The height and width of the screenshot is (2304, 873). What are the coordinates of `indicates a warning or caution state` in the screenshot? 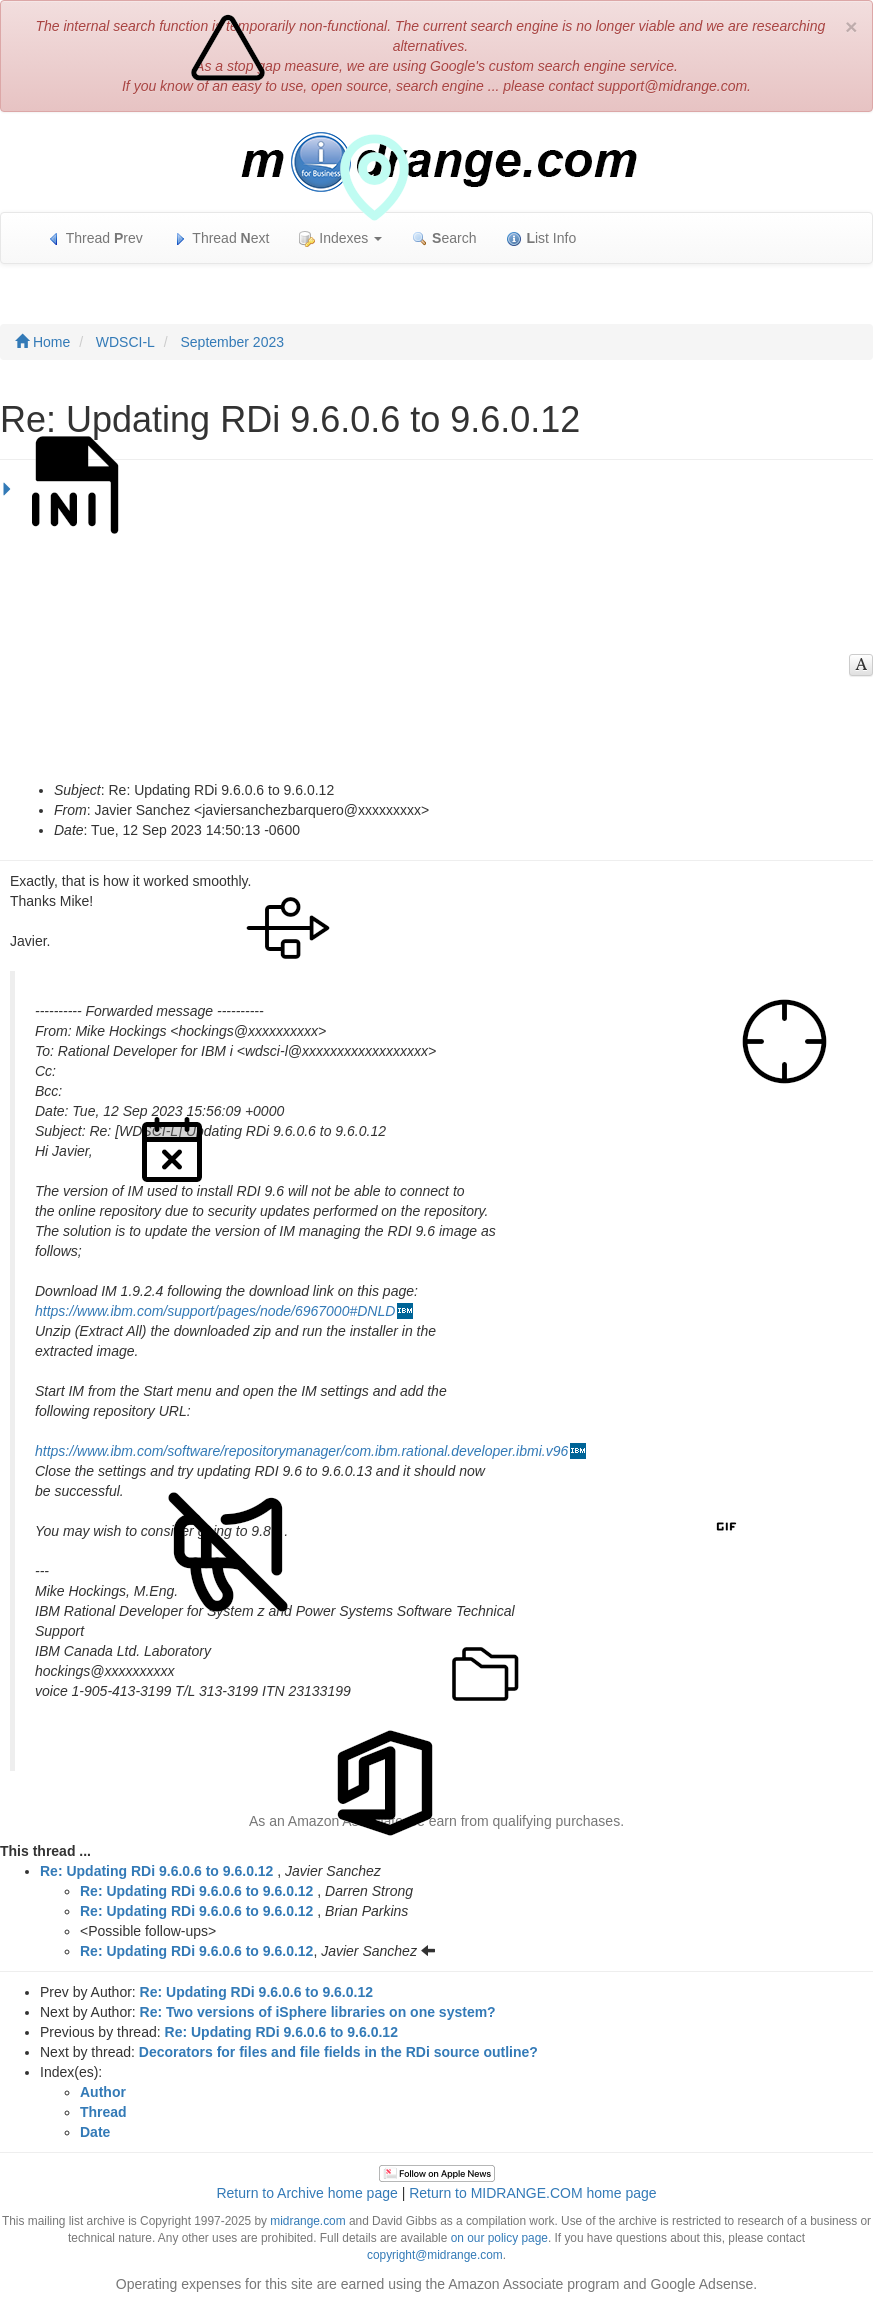 It's located at (228, 49).